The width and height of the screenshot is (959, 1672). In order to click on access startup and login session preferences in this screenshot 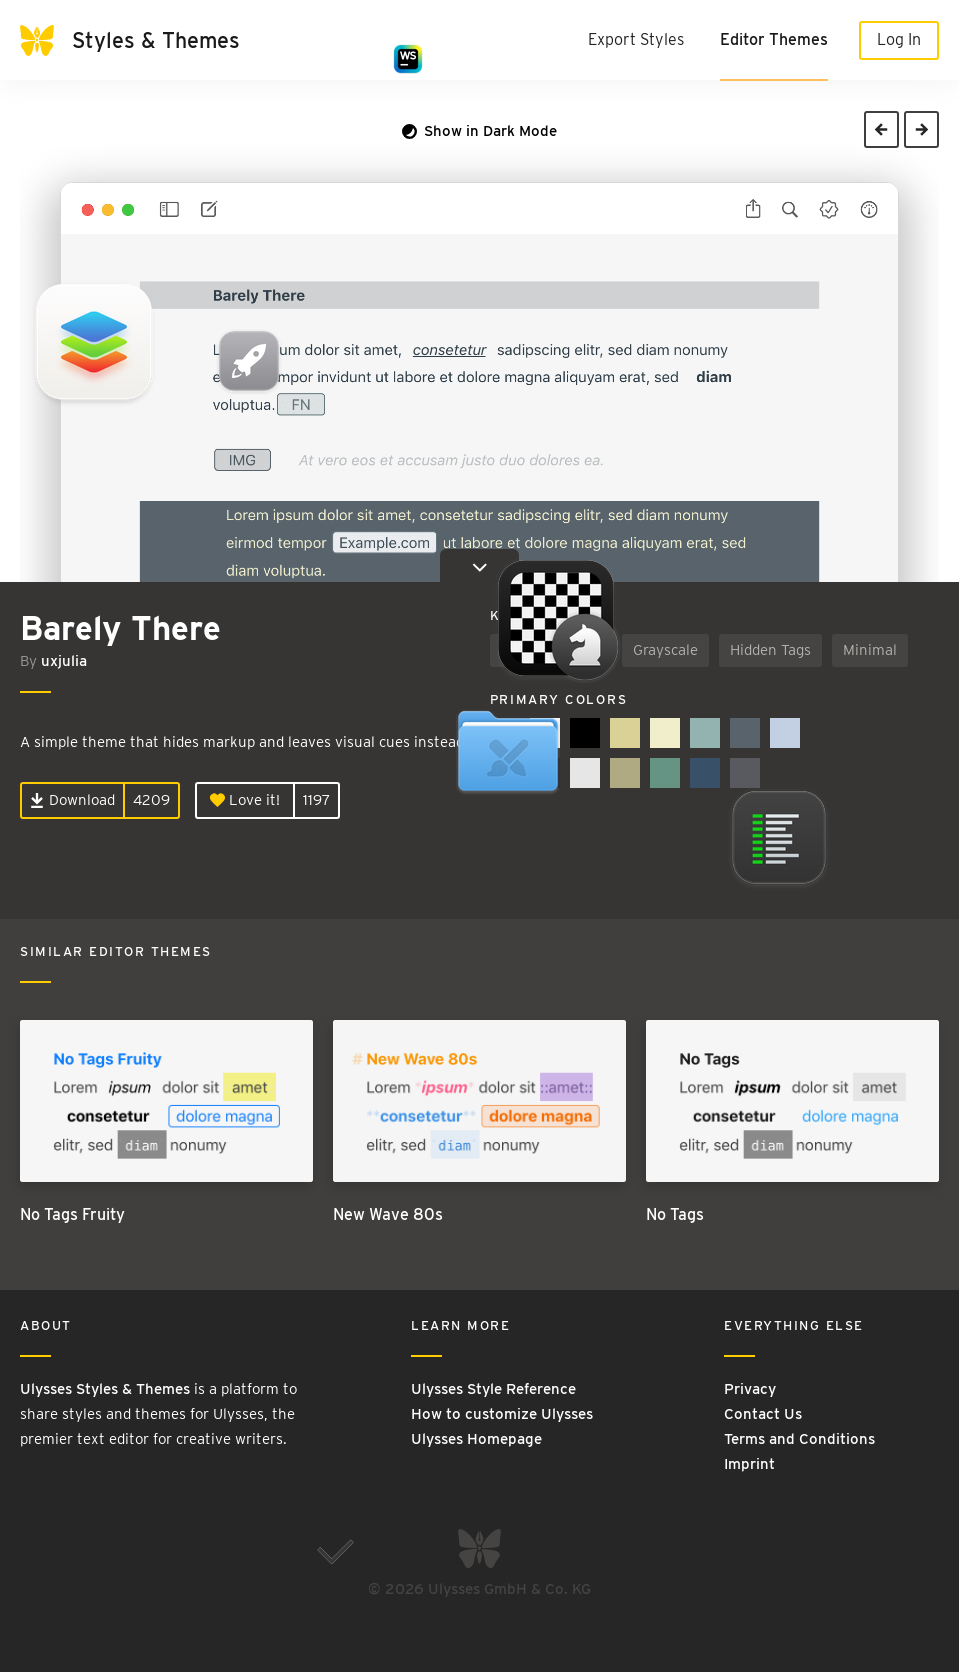, I will do `click(249, 362)`.